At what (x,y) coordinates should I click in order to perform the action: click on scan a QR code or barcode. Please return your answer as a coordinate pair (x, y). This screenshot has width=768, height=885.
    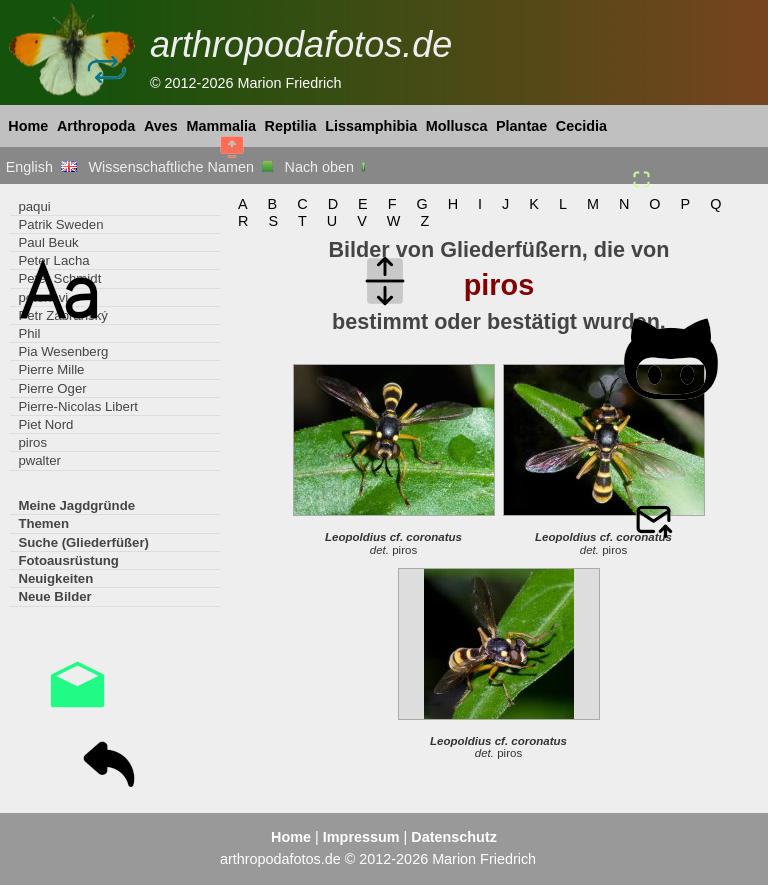
    Looking at the image, I should click on (641, 179).